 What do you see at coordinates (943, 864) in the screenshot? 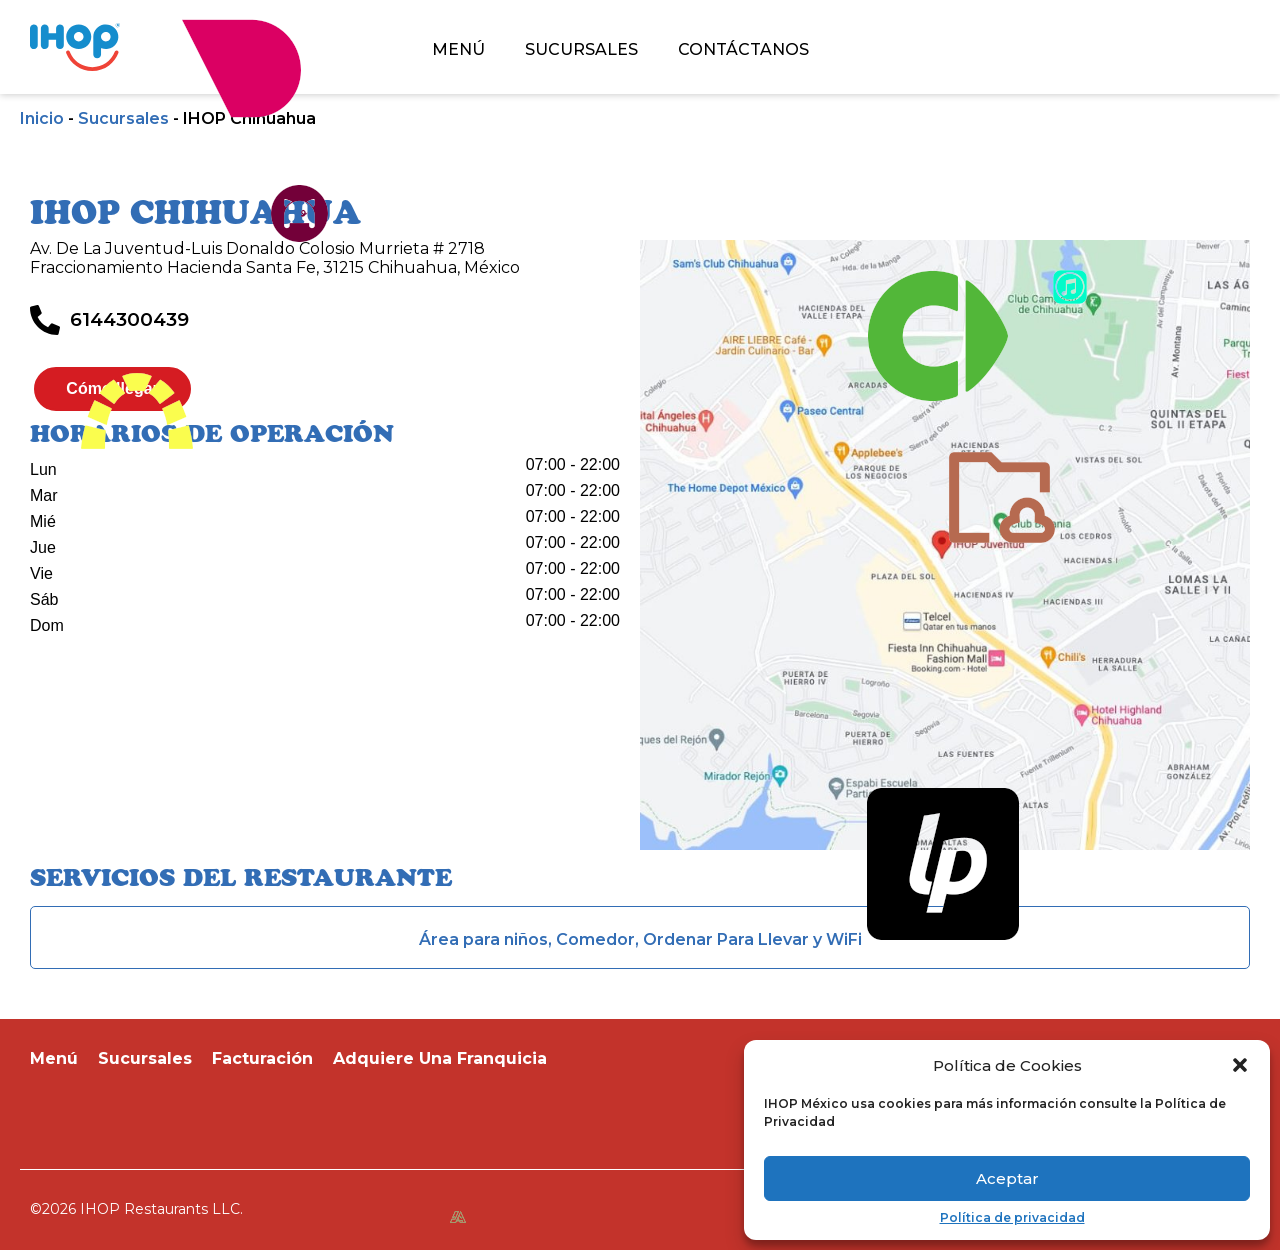
I see `link to Liberapay donation page` at bounding box center [943, 864].